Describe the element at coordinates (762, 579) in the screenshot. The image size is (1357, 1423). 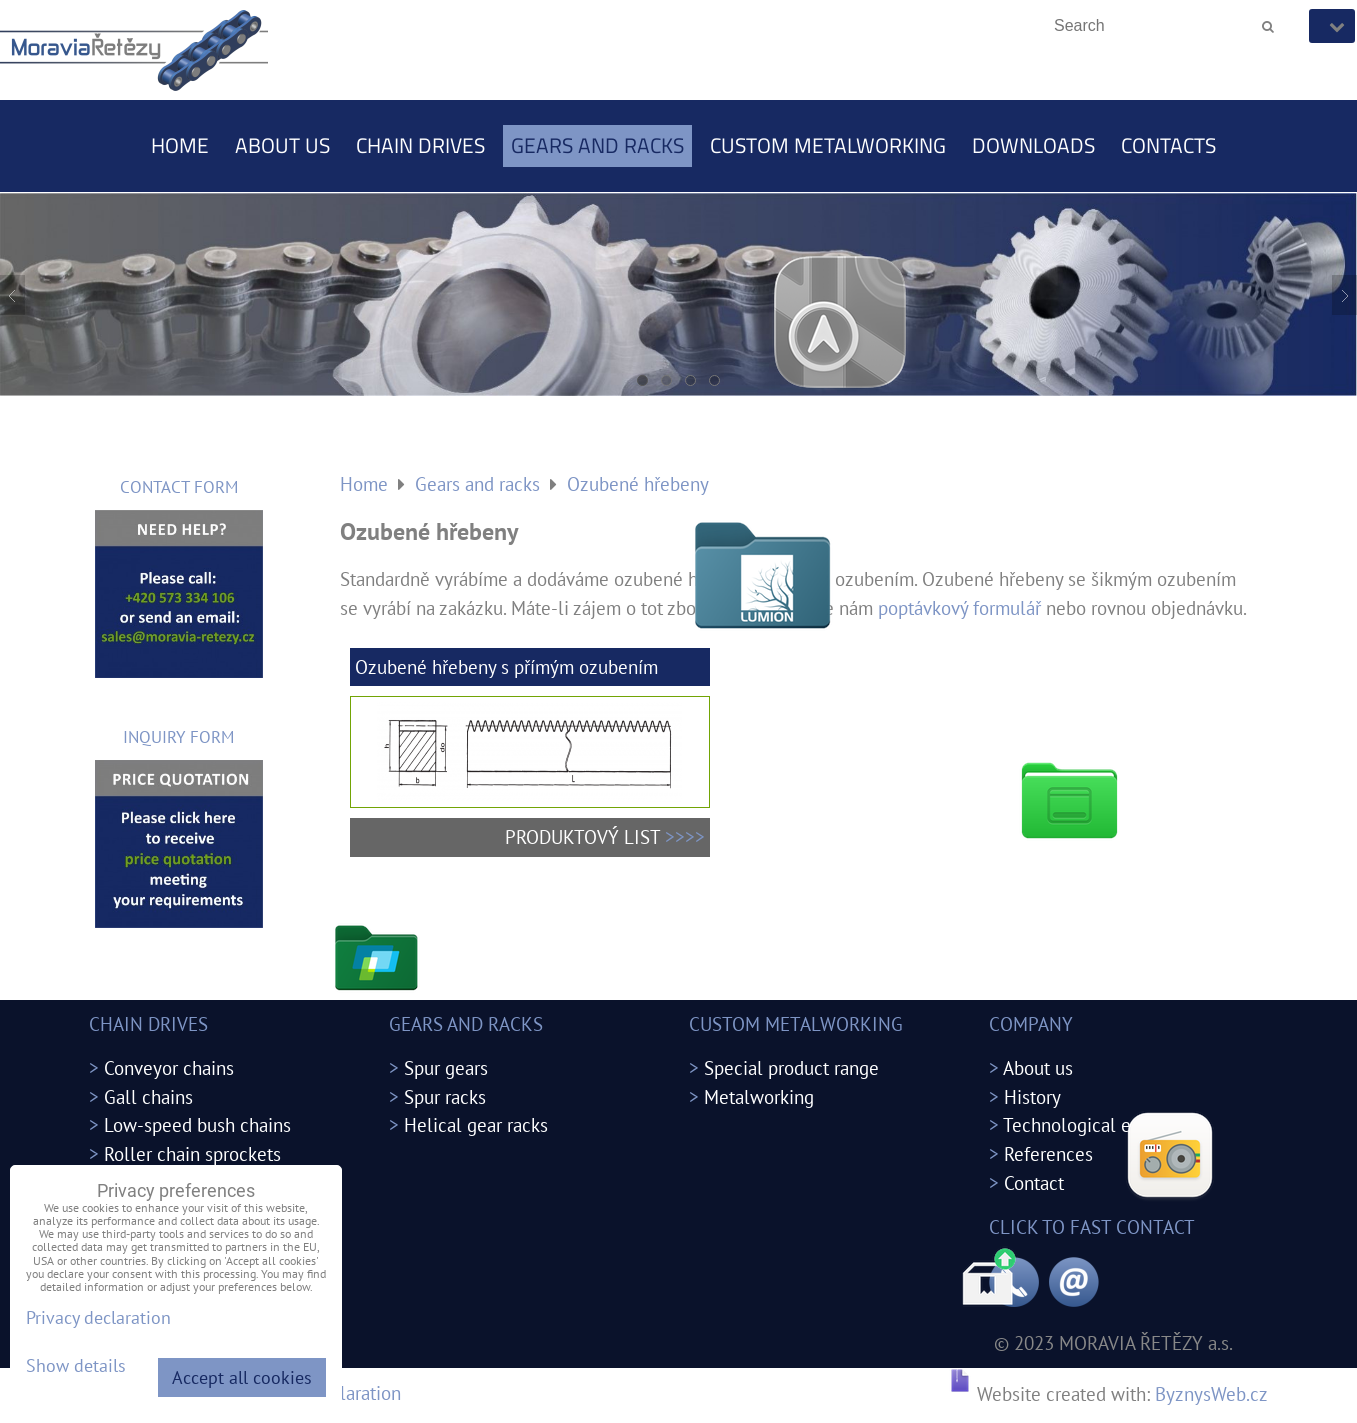
I see `open lumion project files folder` at that location.